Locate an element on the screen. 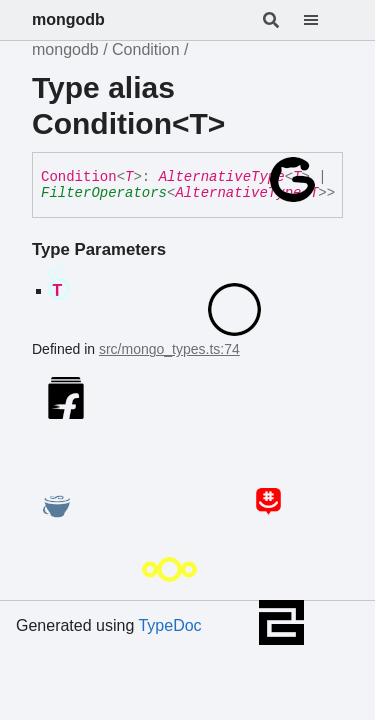  open looker data analytics platform is located at coordinates (59, 282).